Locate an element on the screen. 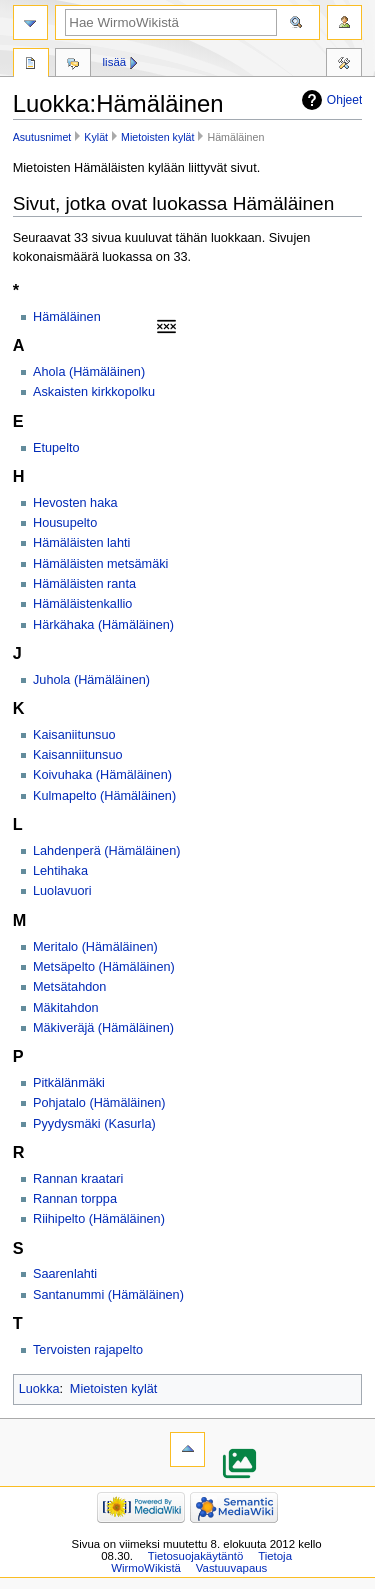  delete multiple selected items is located at coordinates (166, 326).